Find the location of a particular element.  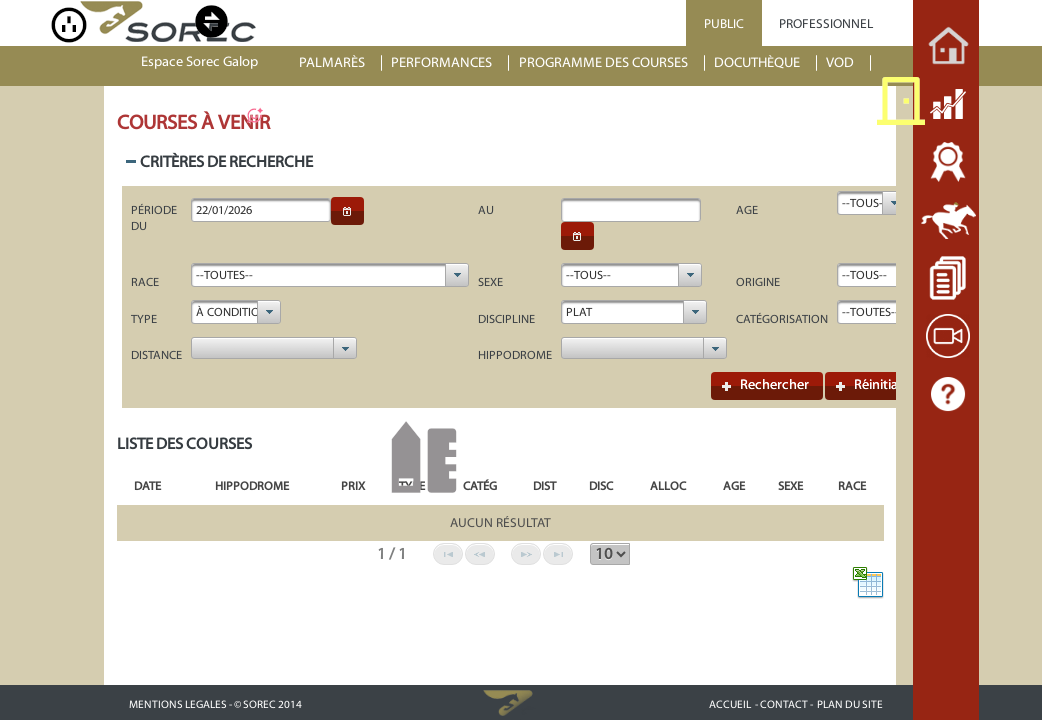

start a conversation with AI assistant is located at coordinates (254, 115).